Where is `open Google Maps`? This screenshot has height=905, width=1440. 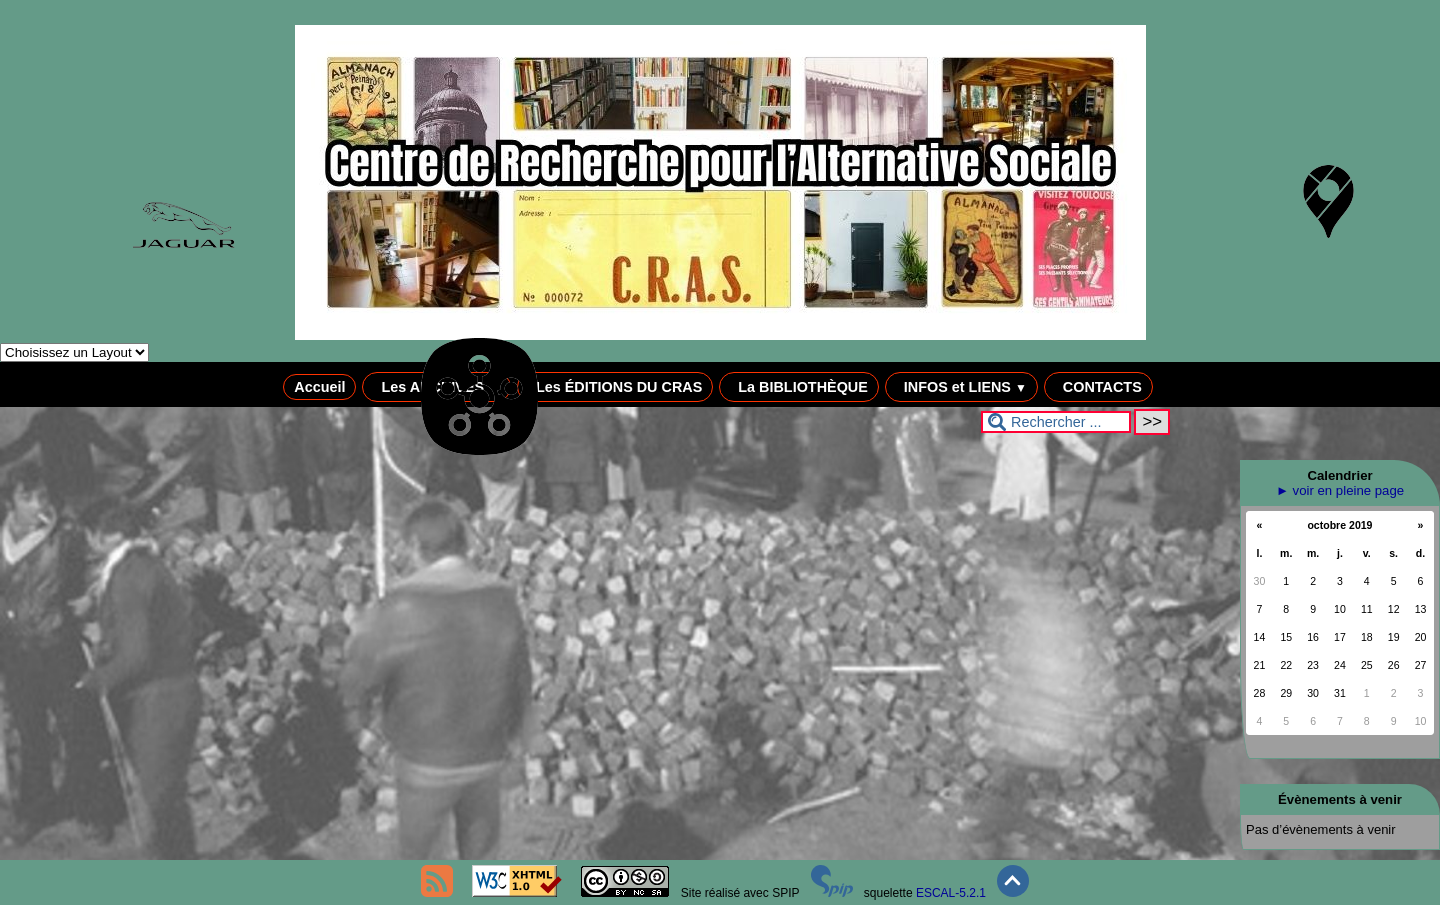 open Google Maps is located at coordinates (1328, 201).